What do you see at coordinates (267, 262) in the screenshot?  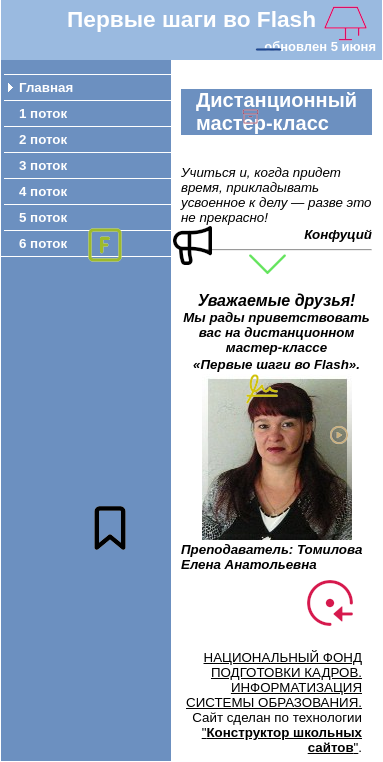 I see `expand a dropdown menu` at bounding box center [267, 262].